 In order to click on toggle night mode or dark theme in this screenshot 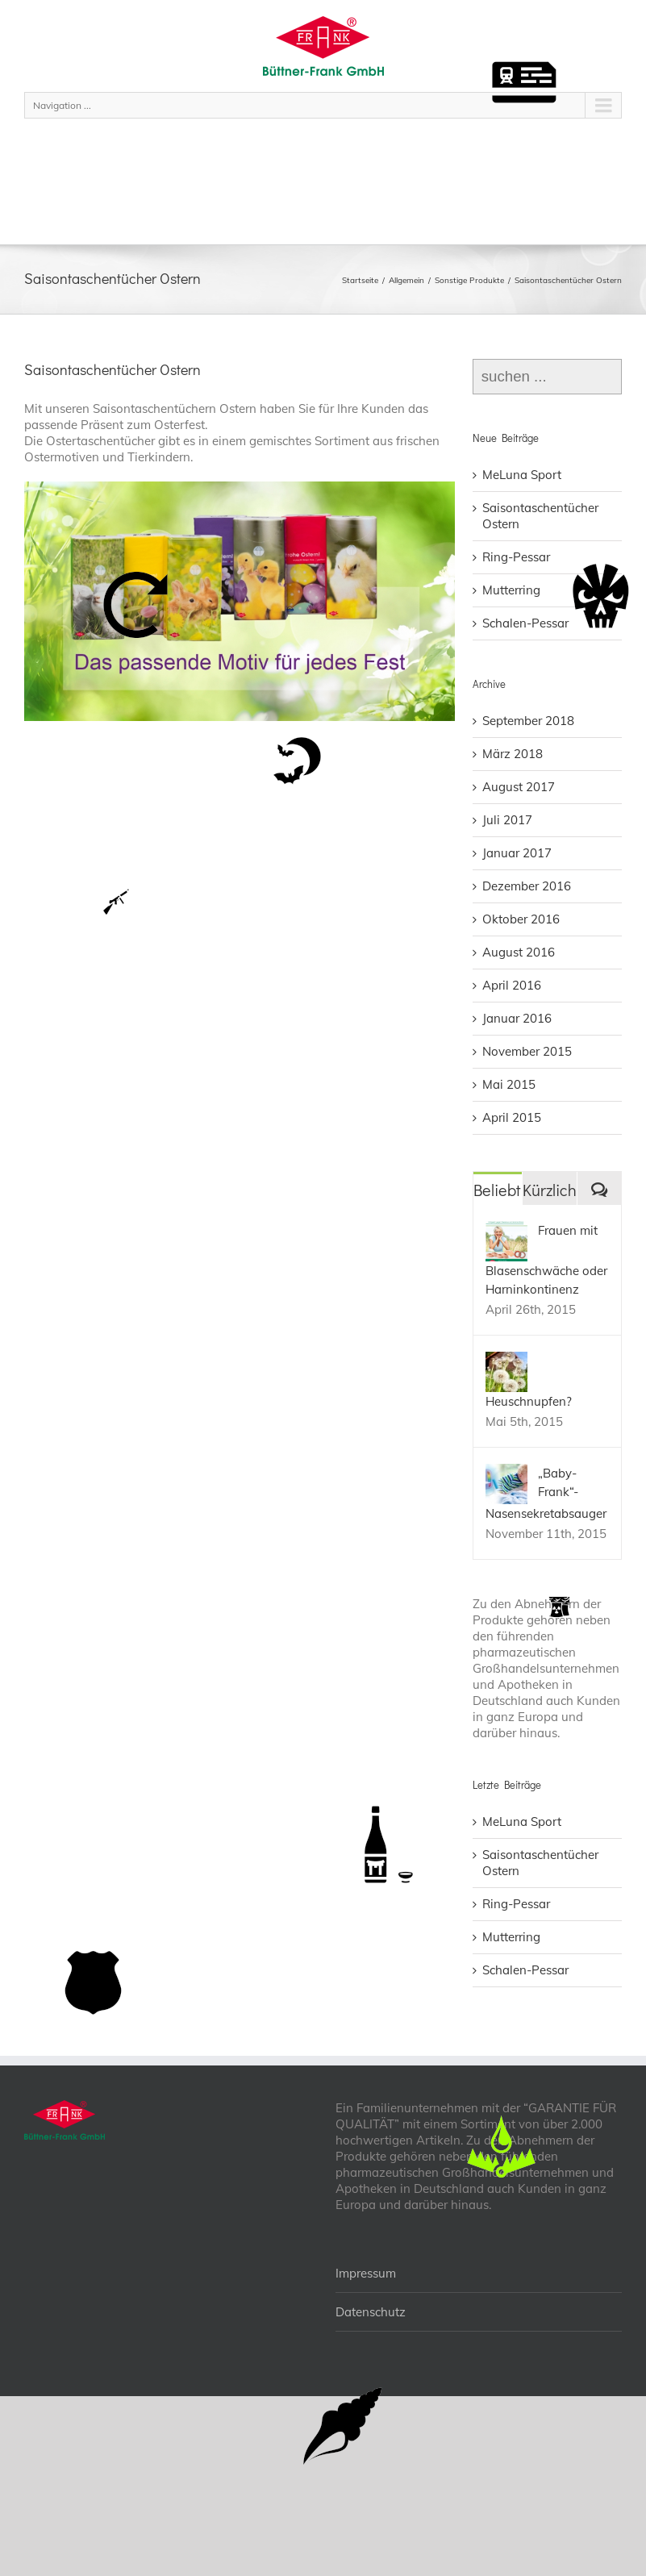, I will do `click(297, 761)`.